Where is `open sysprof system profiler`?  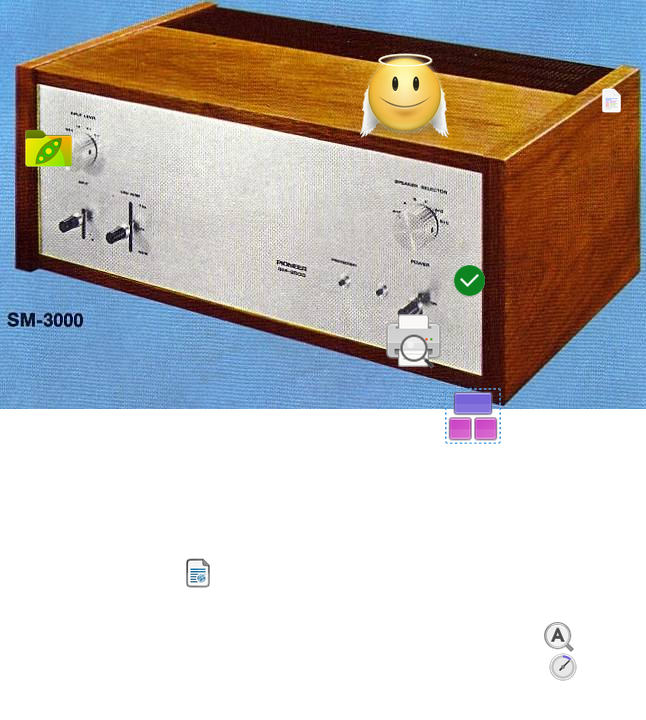
open sysprof system profiler is located at coordinates (563, 667).